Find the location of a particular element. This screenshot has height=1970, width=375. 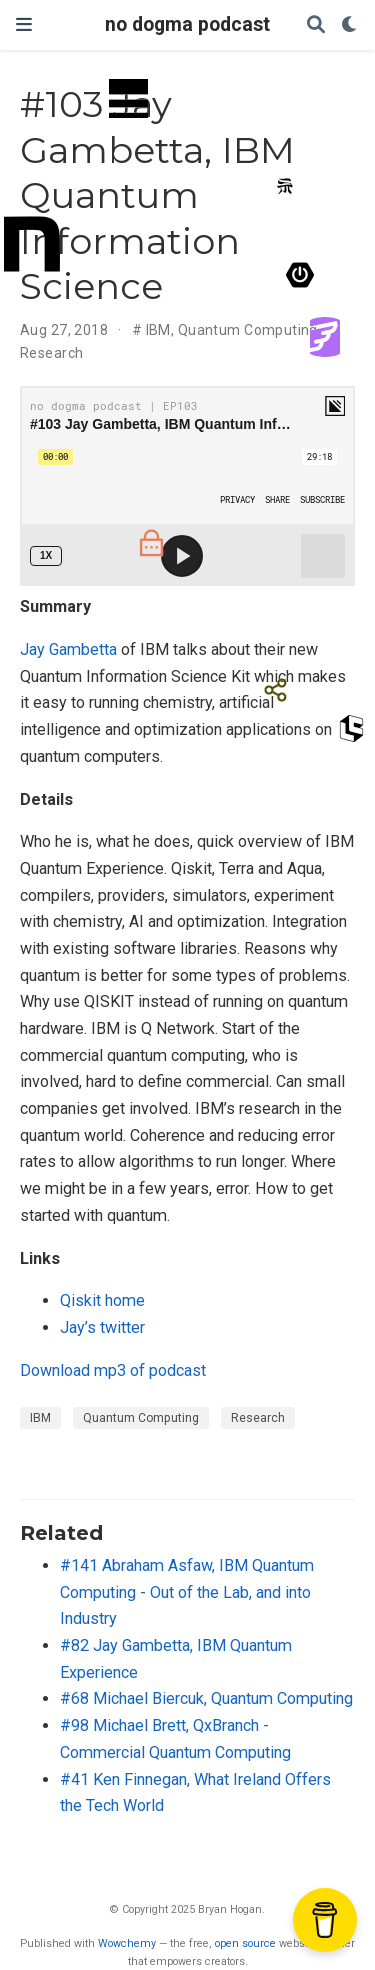

share this content is located at coordinates (276, 690).